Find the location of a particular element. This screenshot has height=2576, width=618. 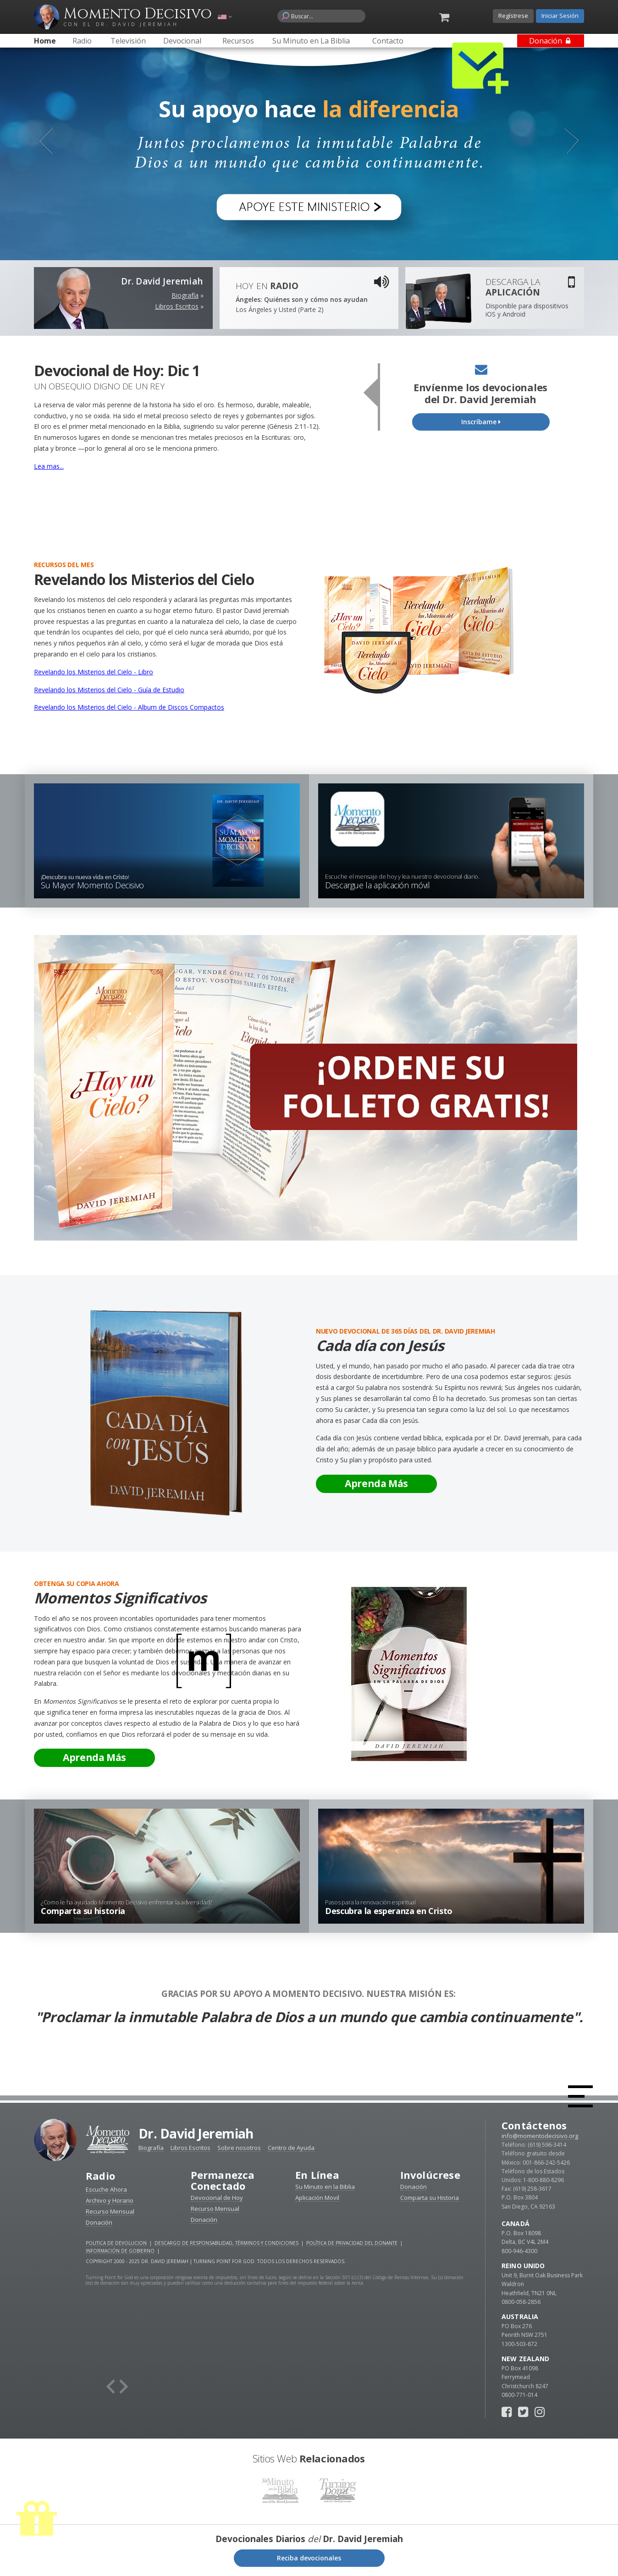

open navigation menu is located at coordinates (580, 2096).